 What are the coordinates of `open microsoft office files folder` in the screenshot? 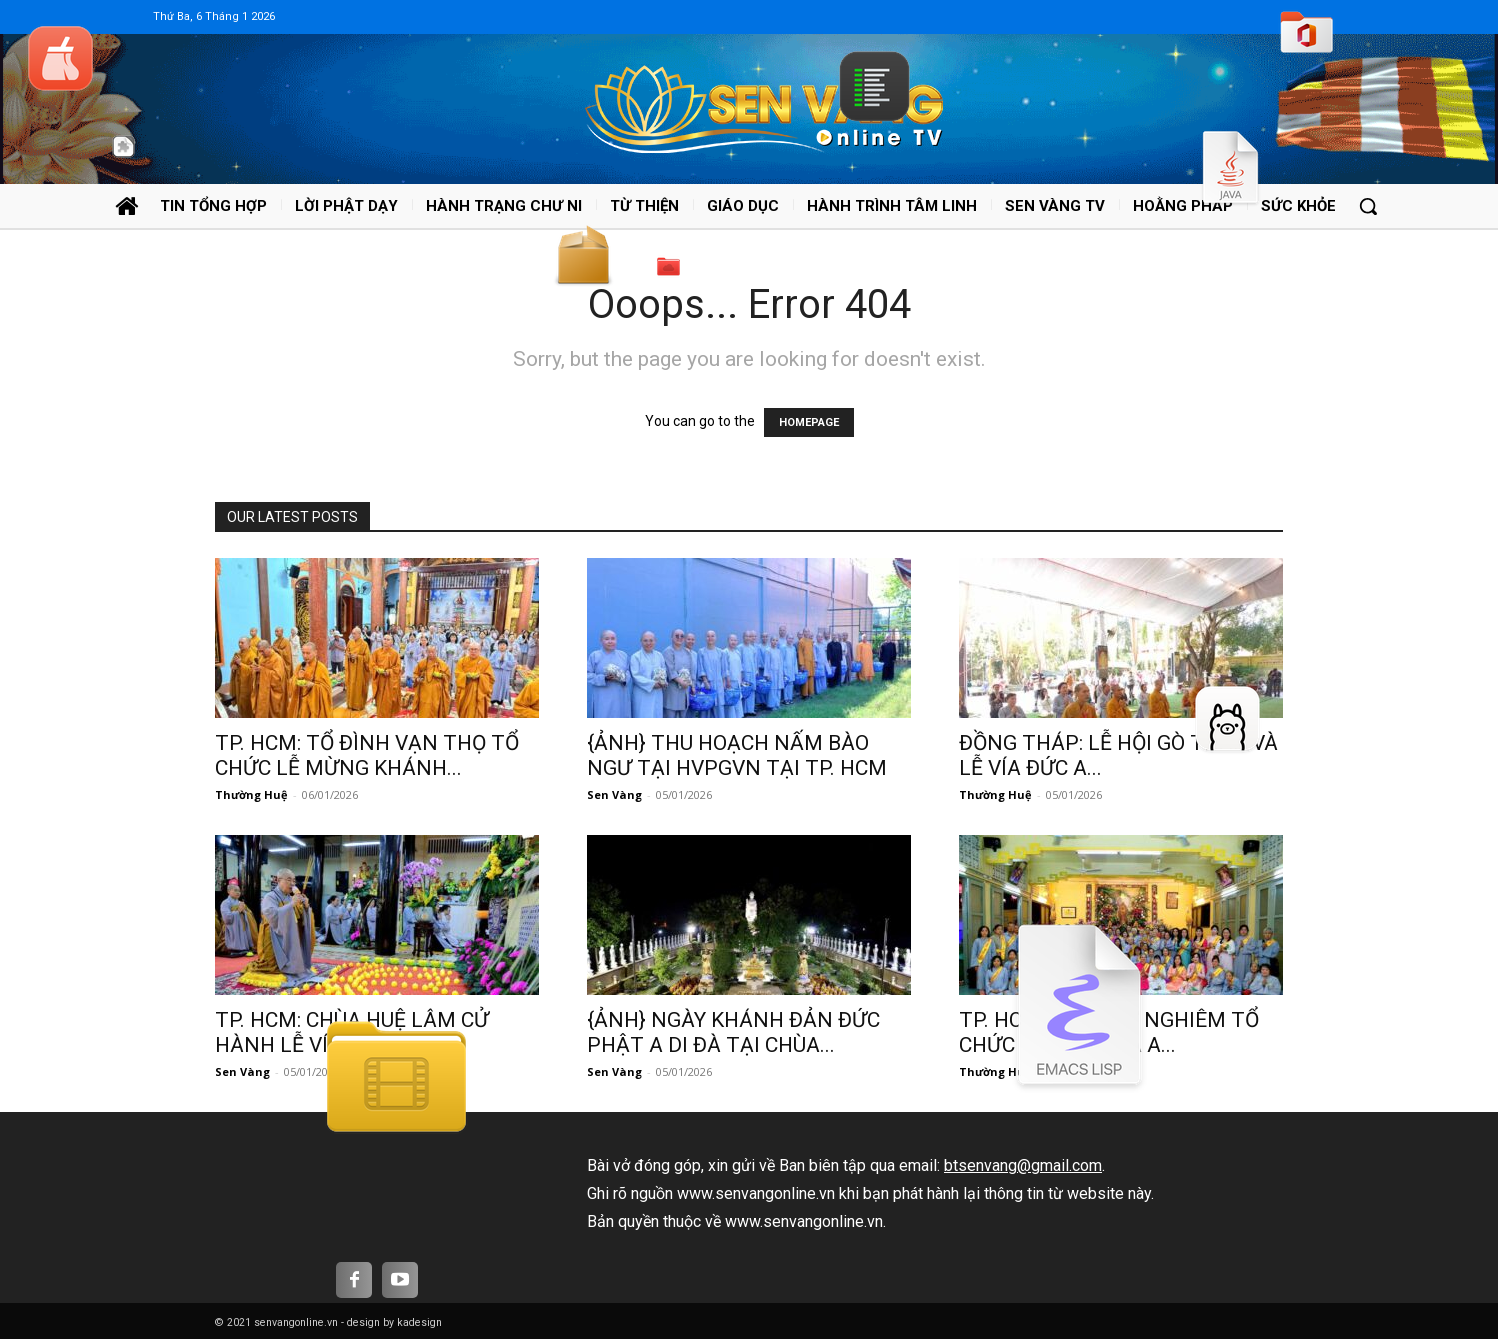 It's located at (1306, 33).